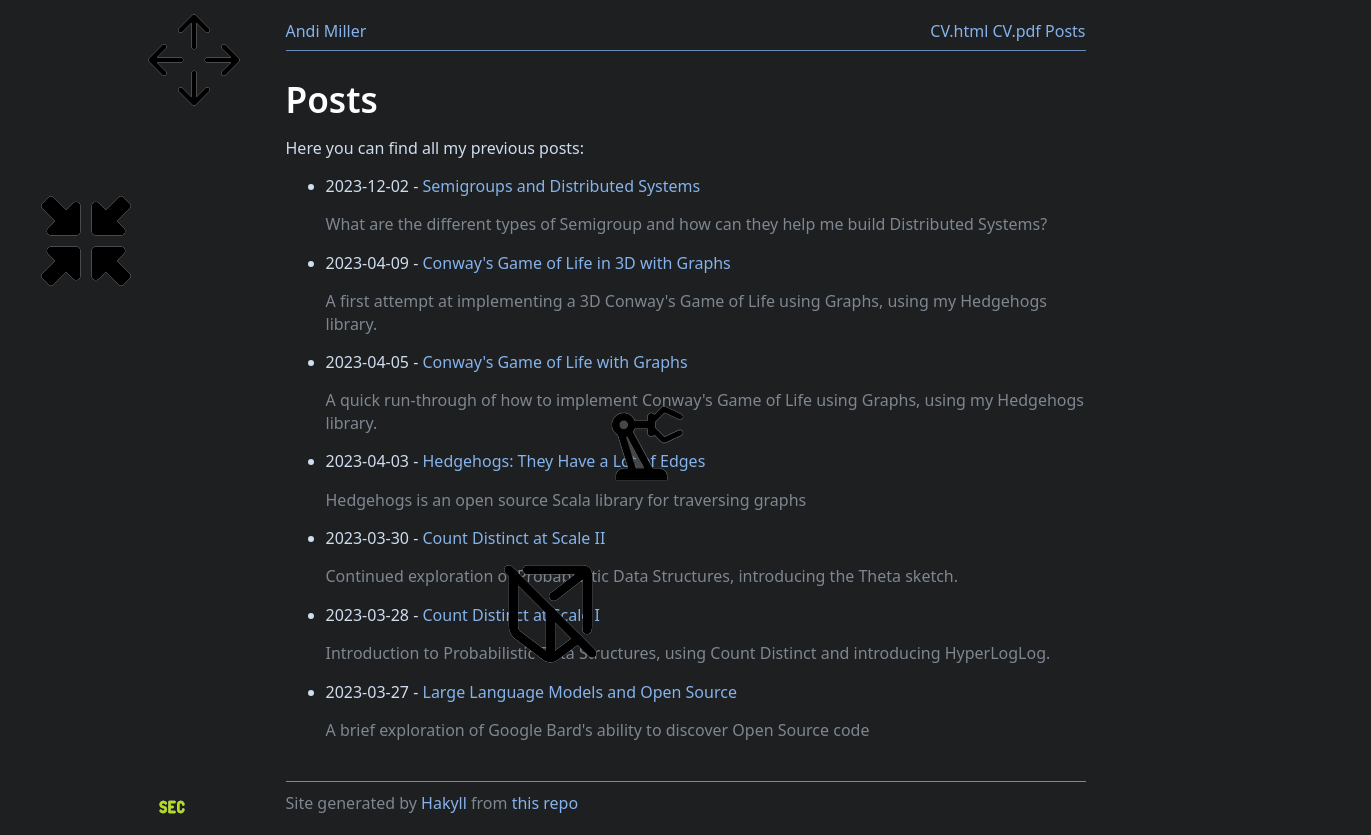 The image size is (1371, 835). Describe the element at coordinates (647, 444) in the screenshot. I see `access manufacturing or industrial settings` at that location.